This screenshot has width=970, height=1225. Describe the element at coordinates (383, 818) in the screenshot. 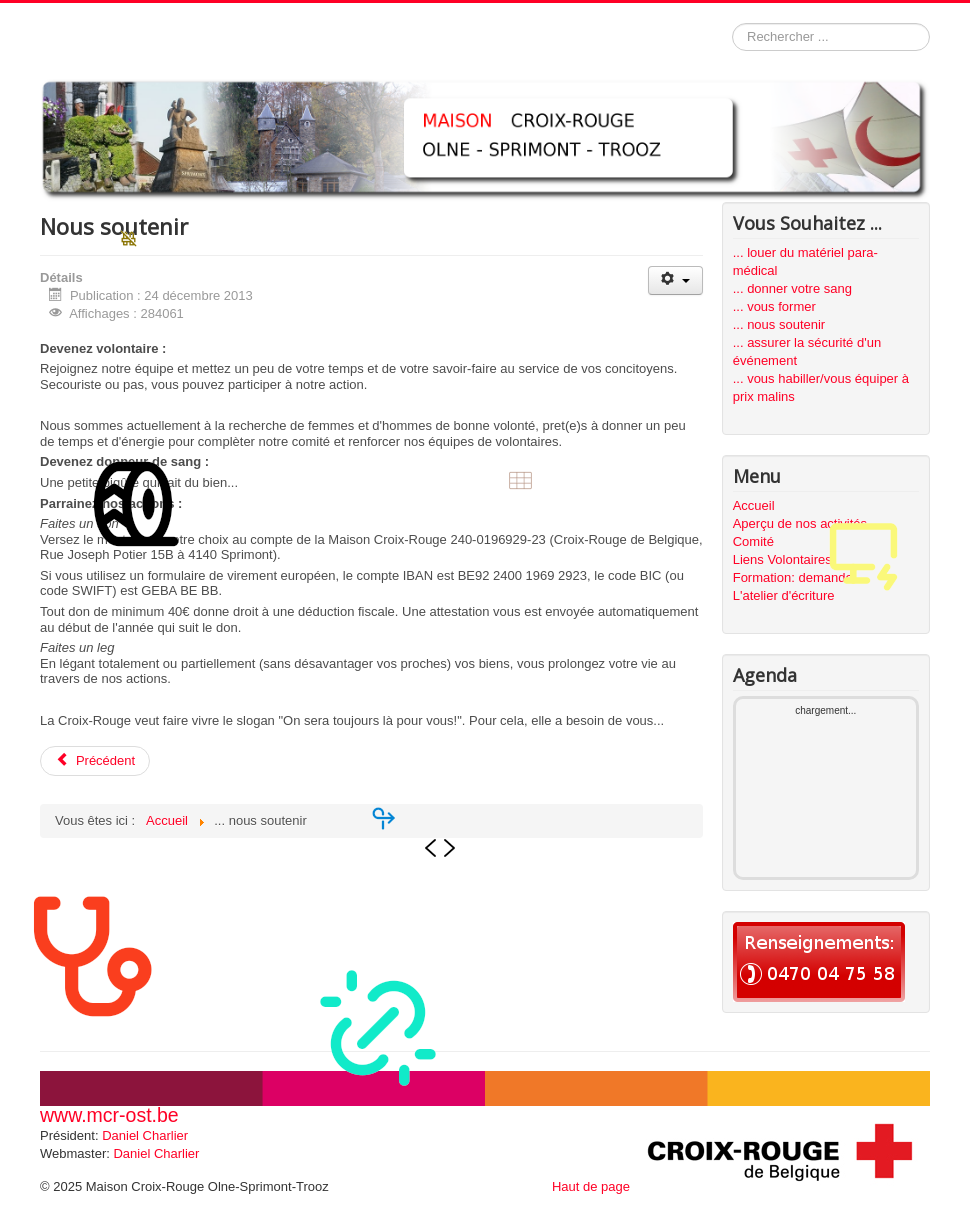

I see `redo or repeat the last action` at that location.